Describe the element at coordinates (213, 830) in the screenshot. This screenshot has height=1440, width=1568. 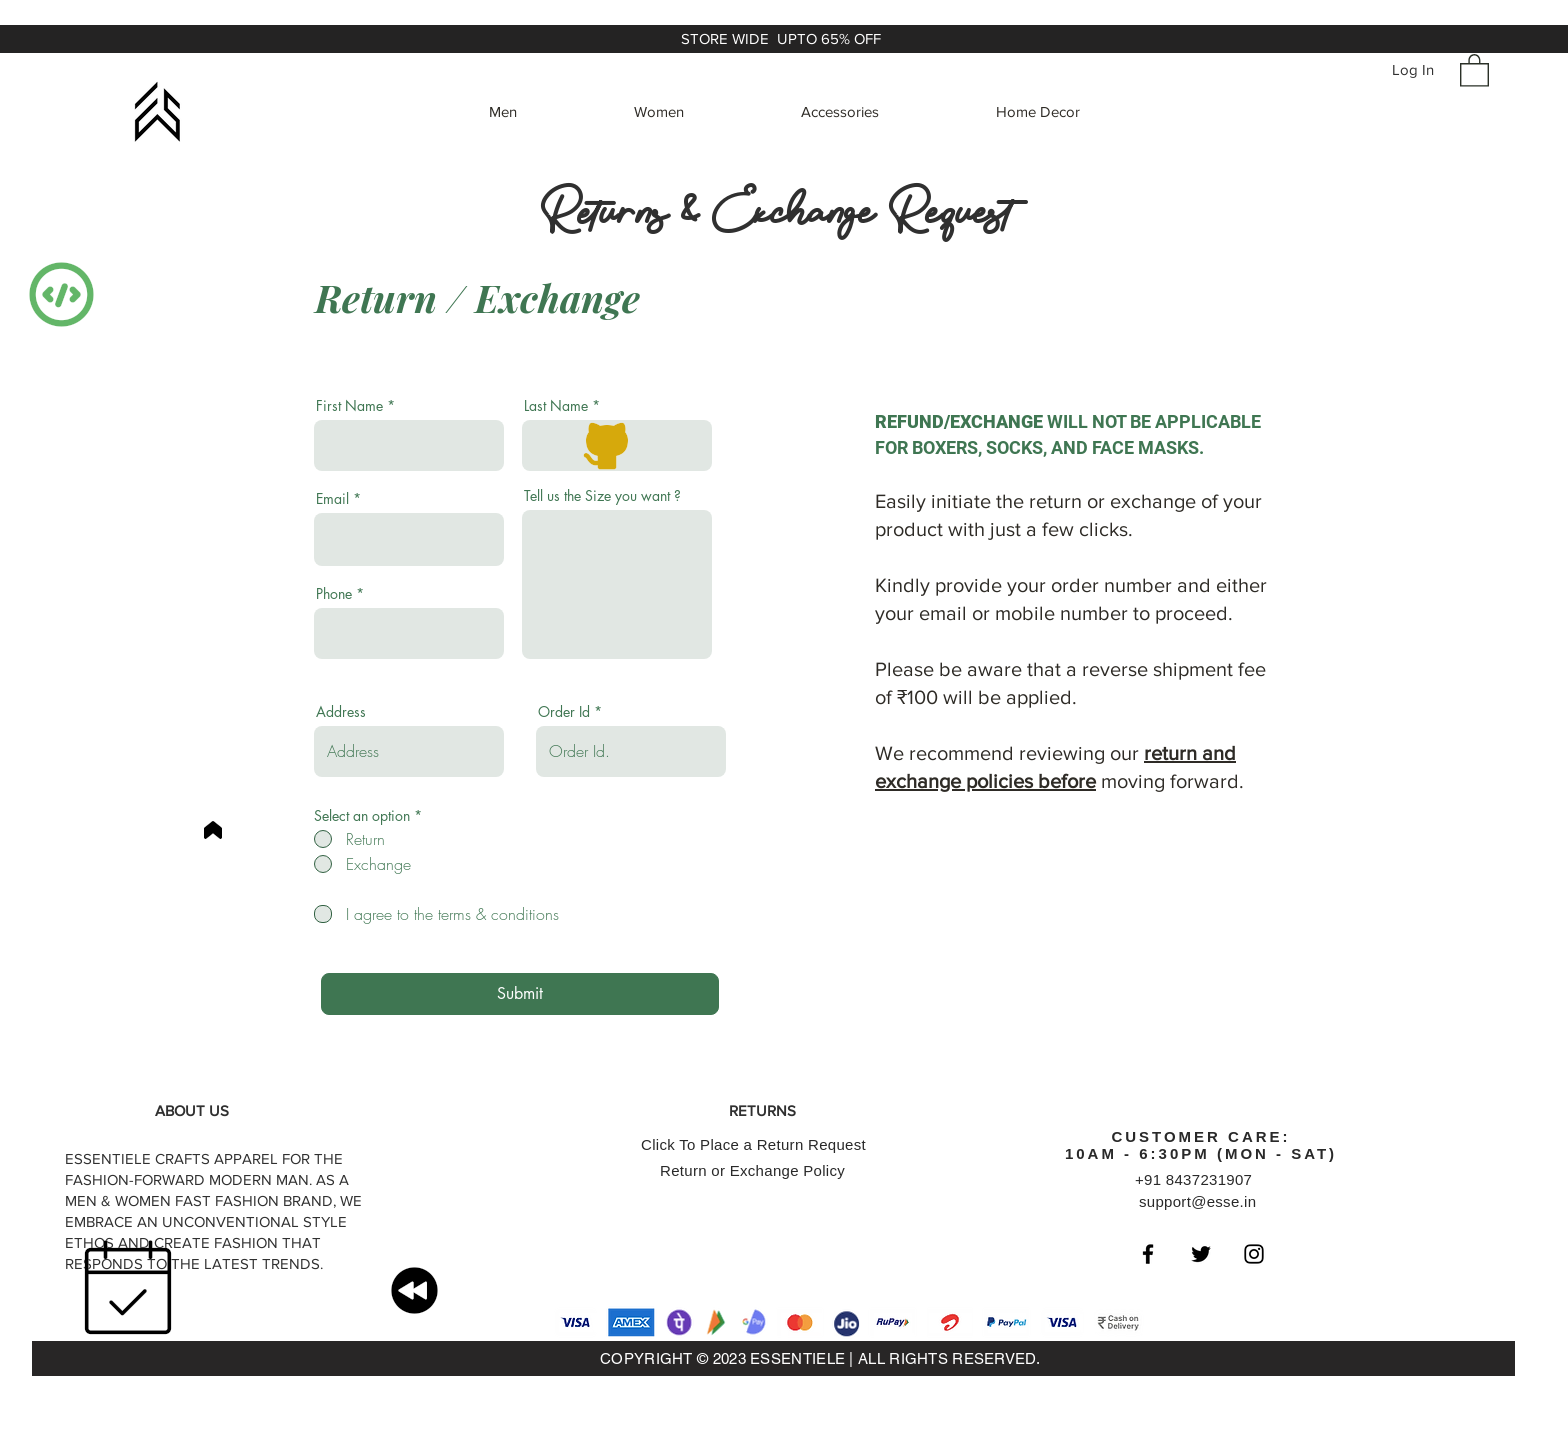
I see `upvote or promote content` at that location.